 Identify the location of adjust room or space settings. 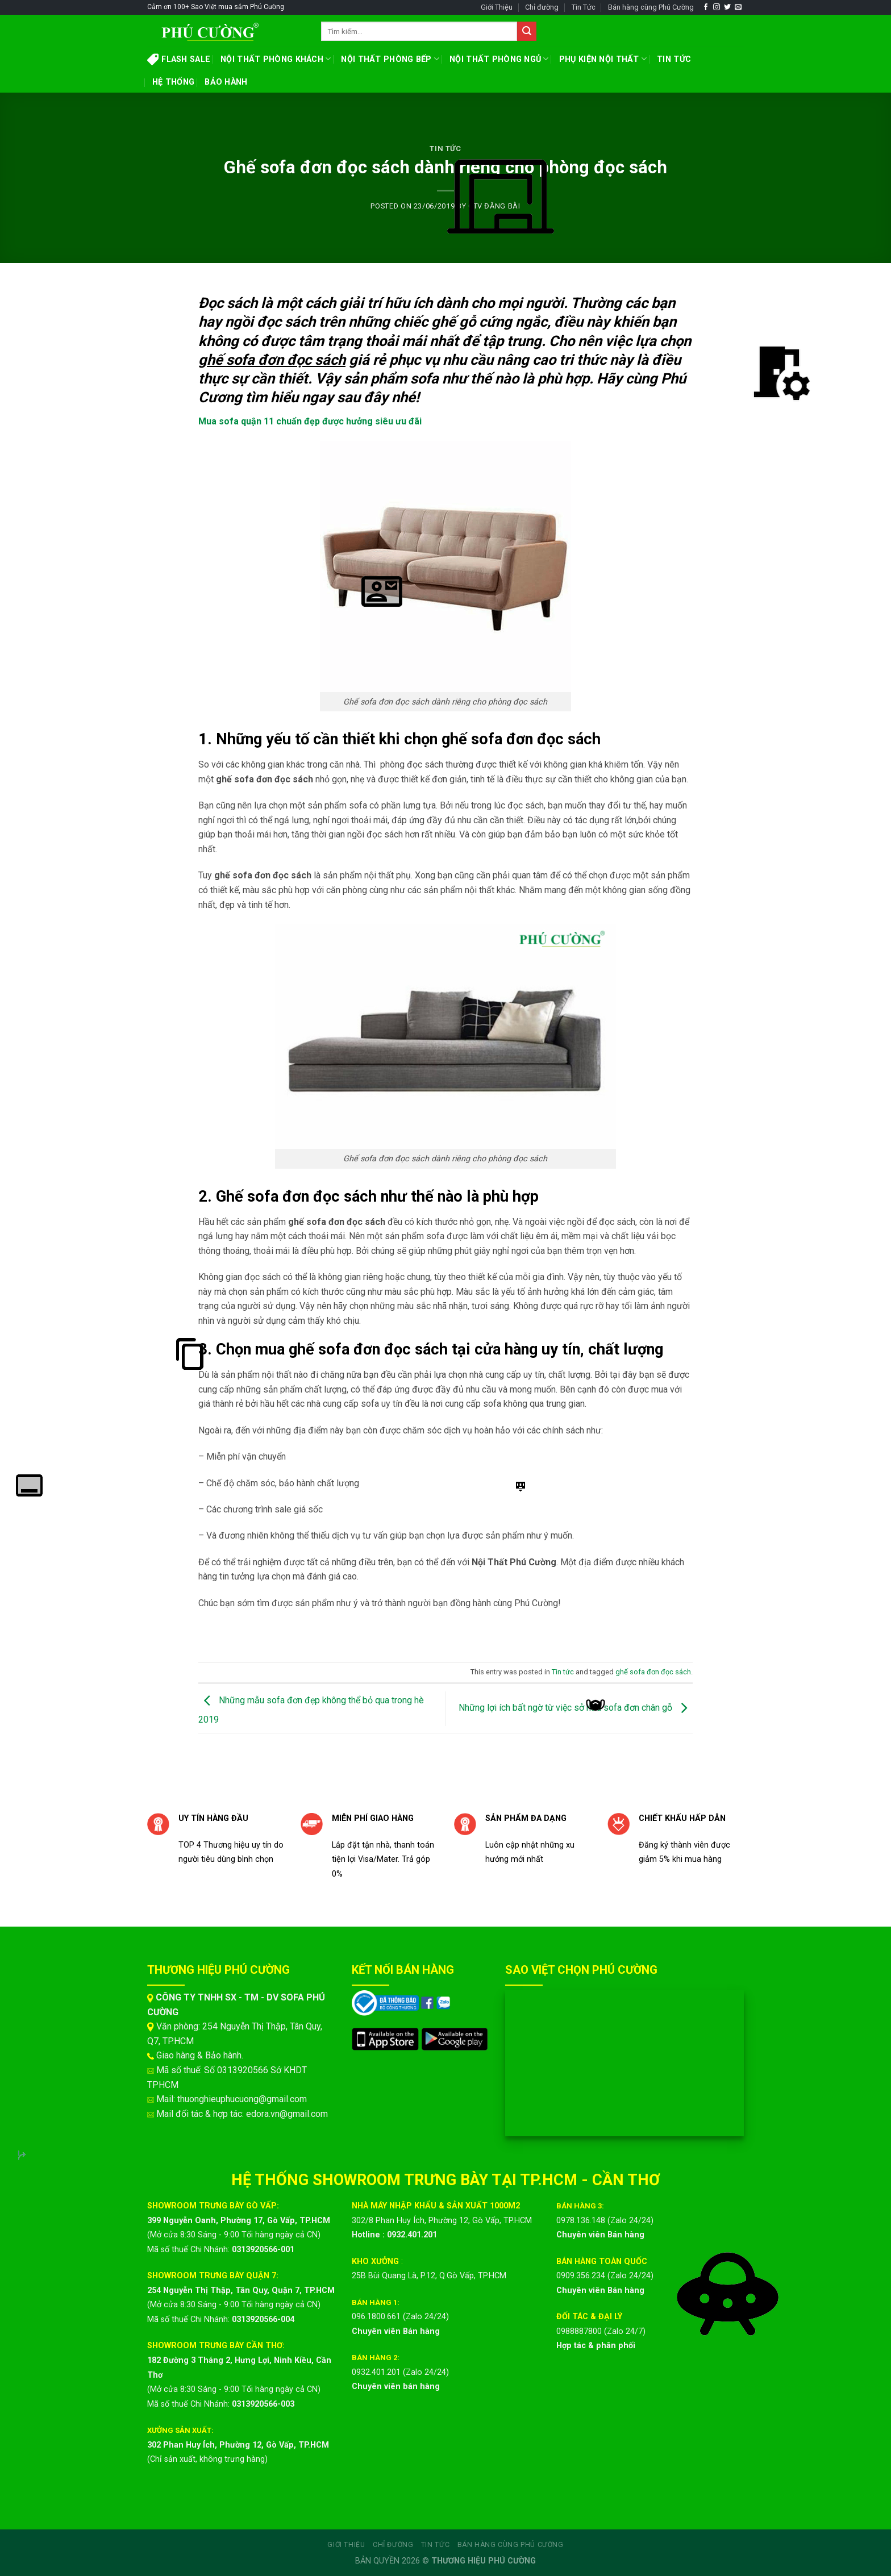
(779, 372).